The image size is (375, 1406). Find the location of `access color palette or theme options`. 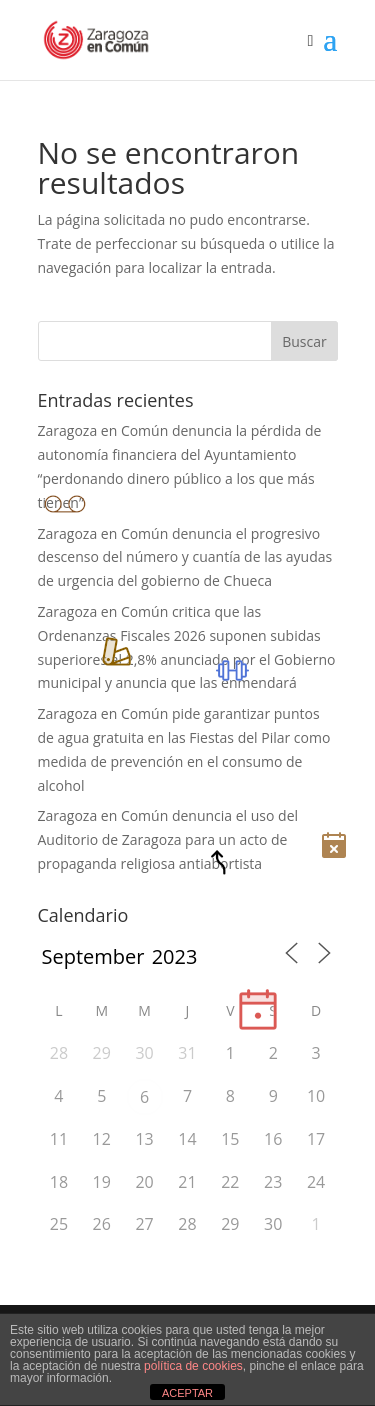

access color palette or theme options is located at coordinates (115, 652).